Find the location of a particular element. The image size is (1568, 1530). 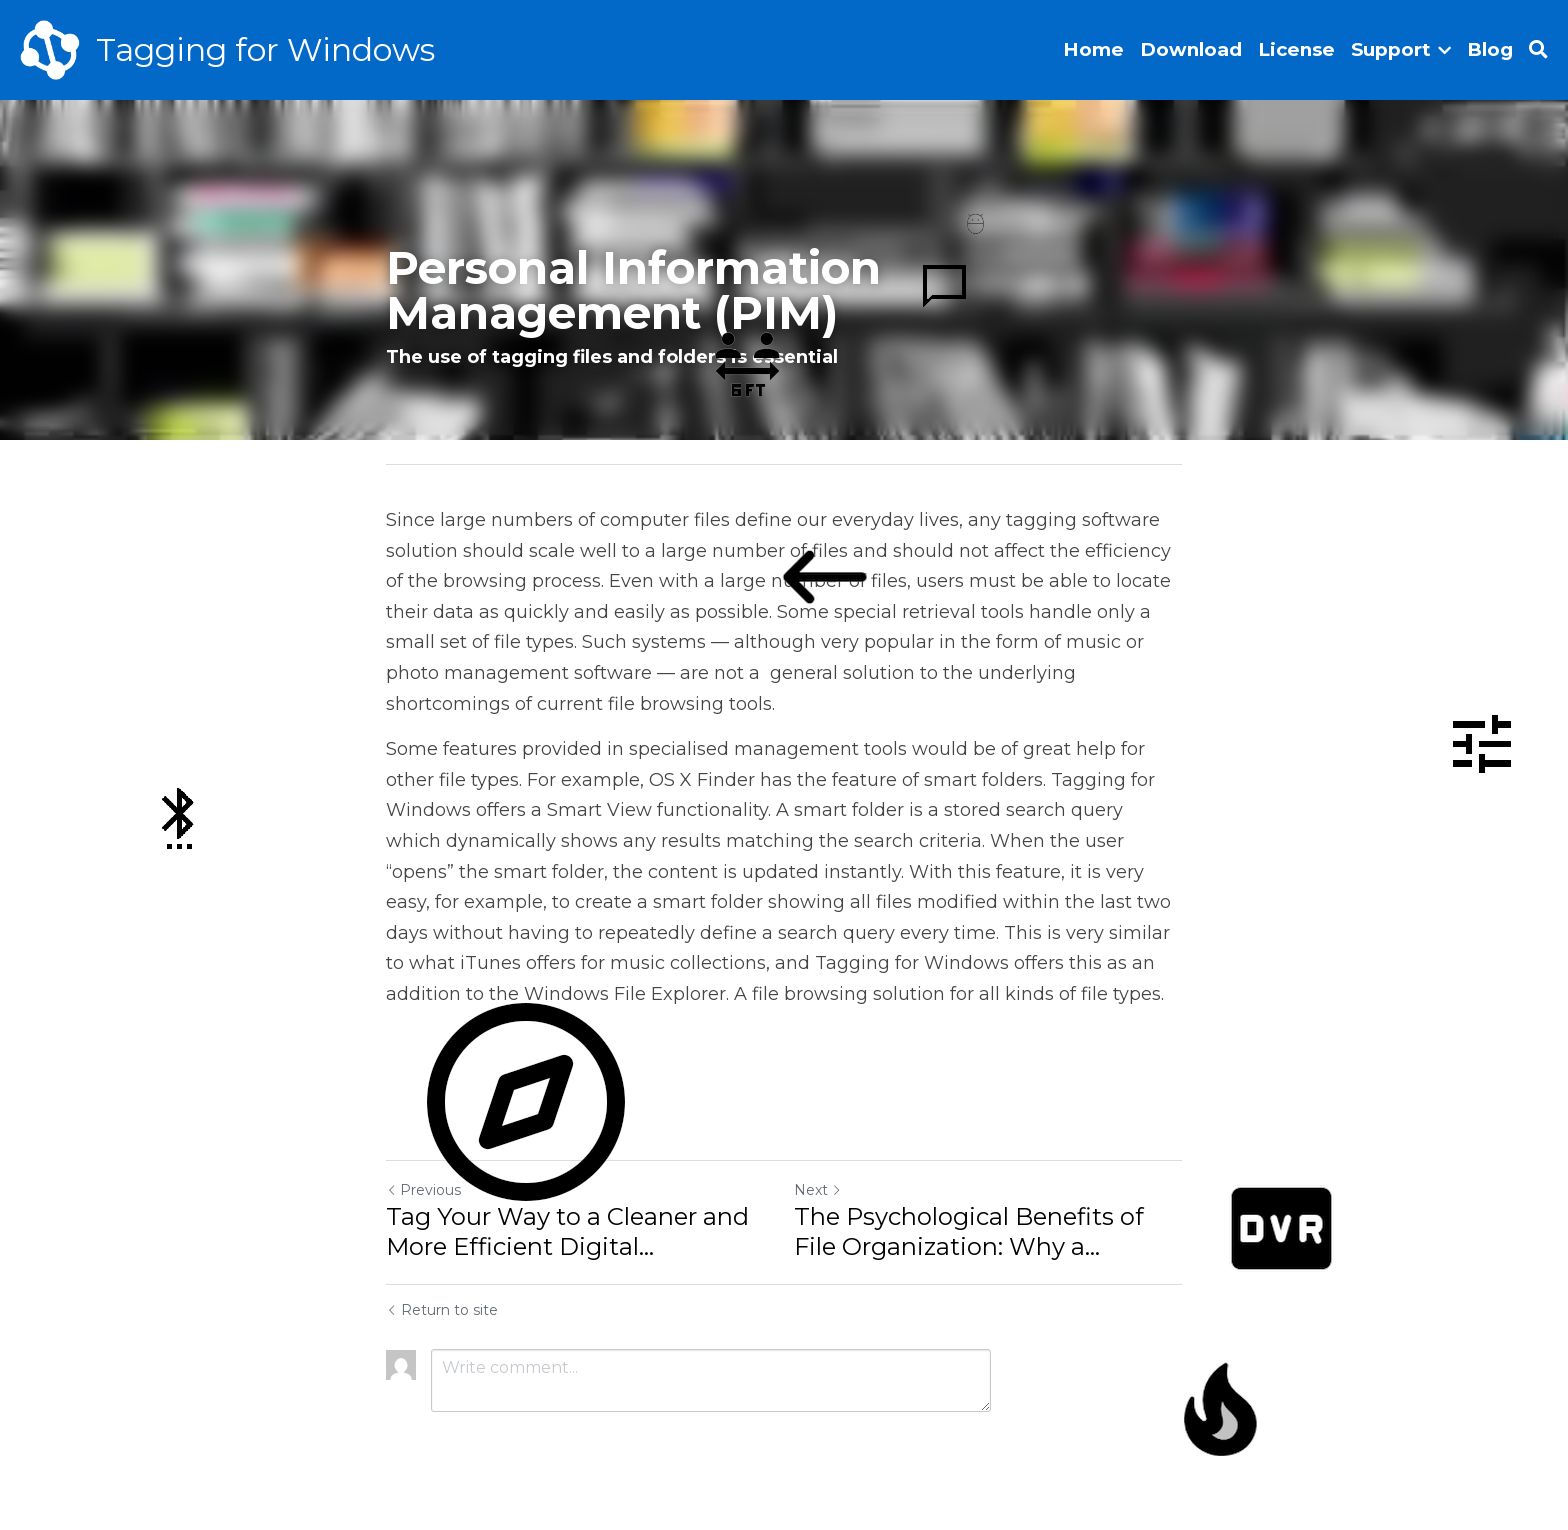

adjust settings or preferences is located at coordinates (1482, 744).